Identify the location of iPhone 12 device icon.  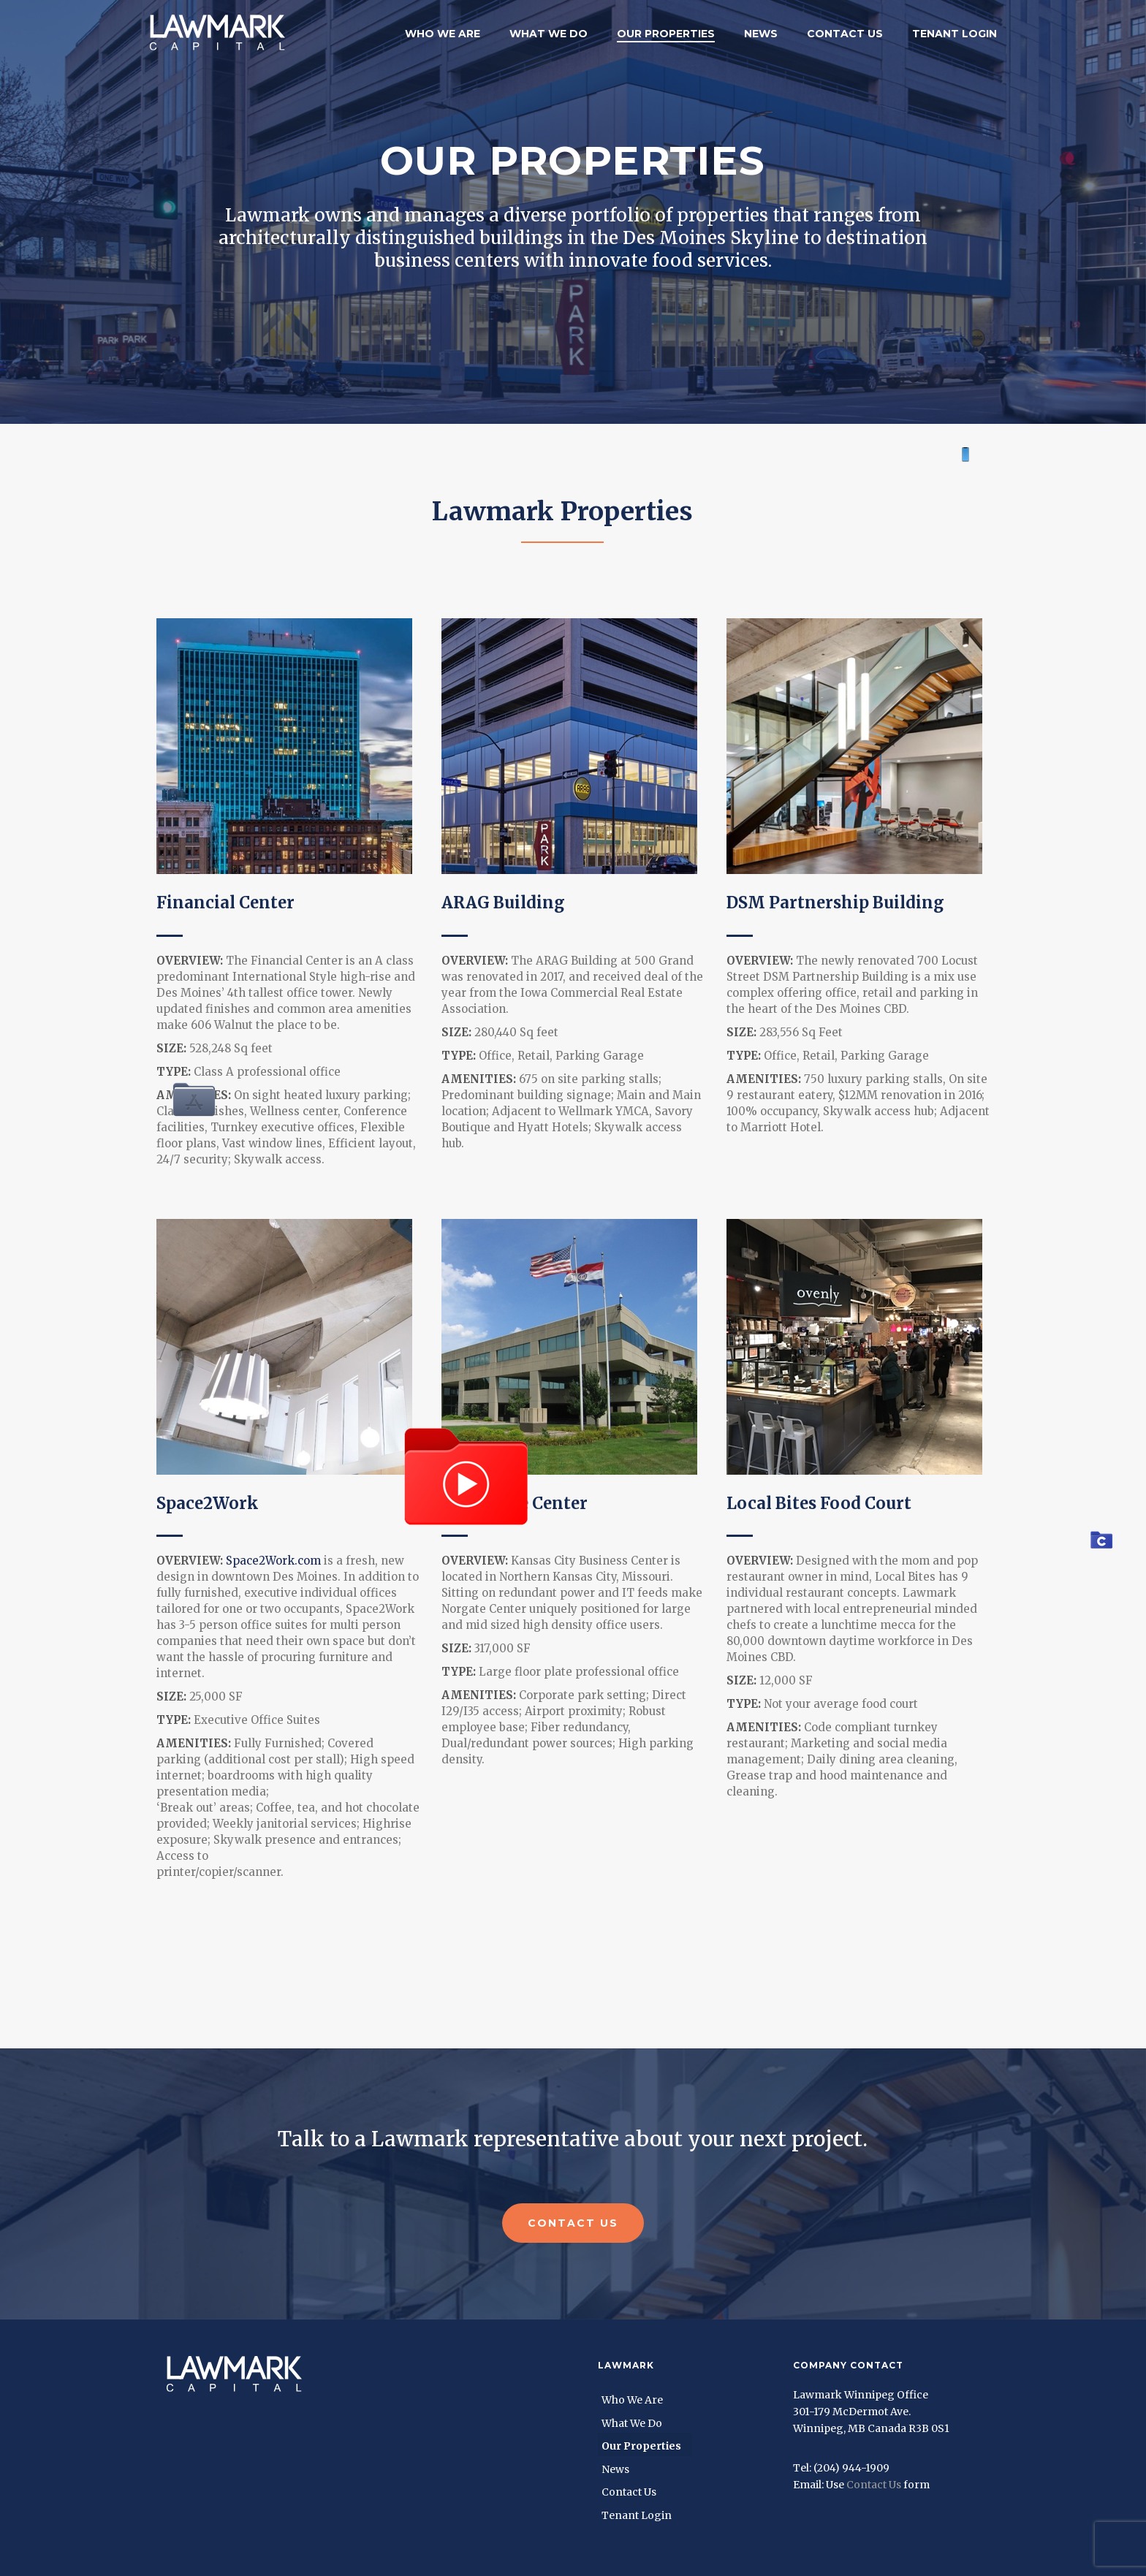
(965, 455).